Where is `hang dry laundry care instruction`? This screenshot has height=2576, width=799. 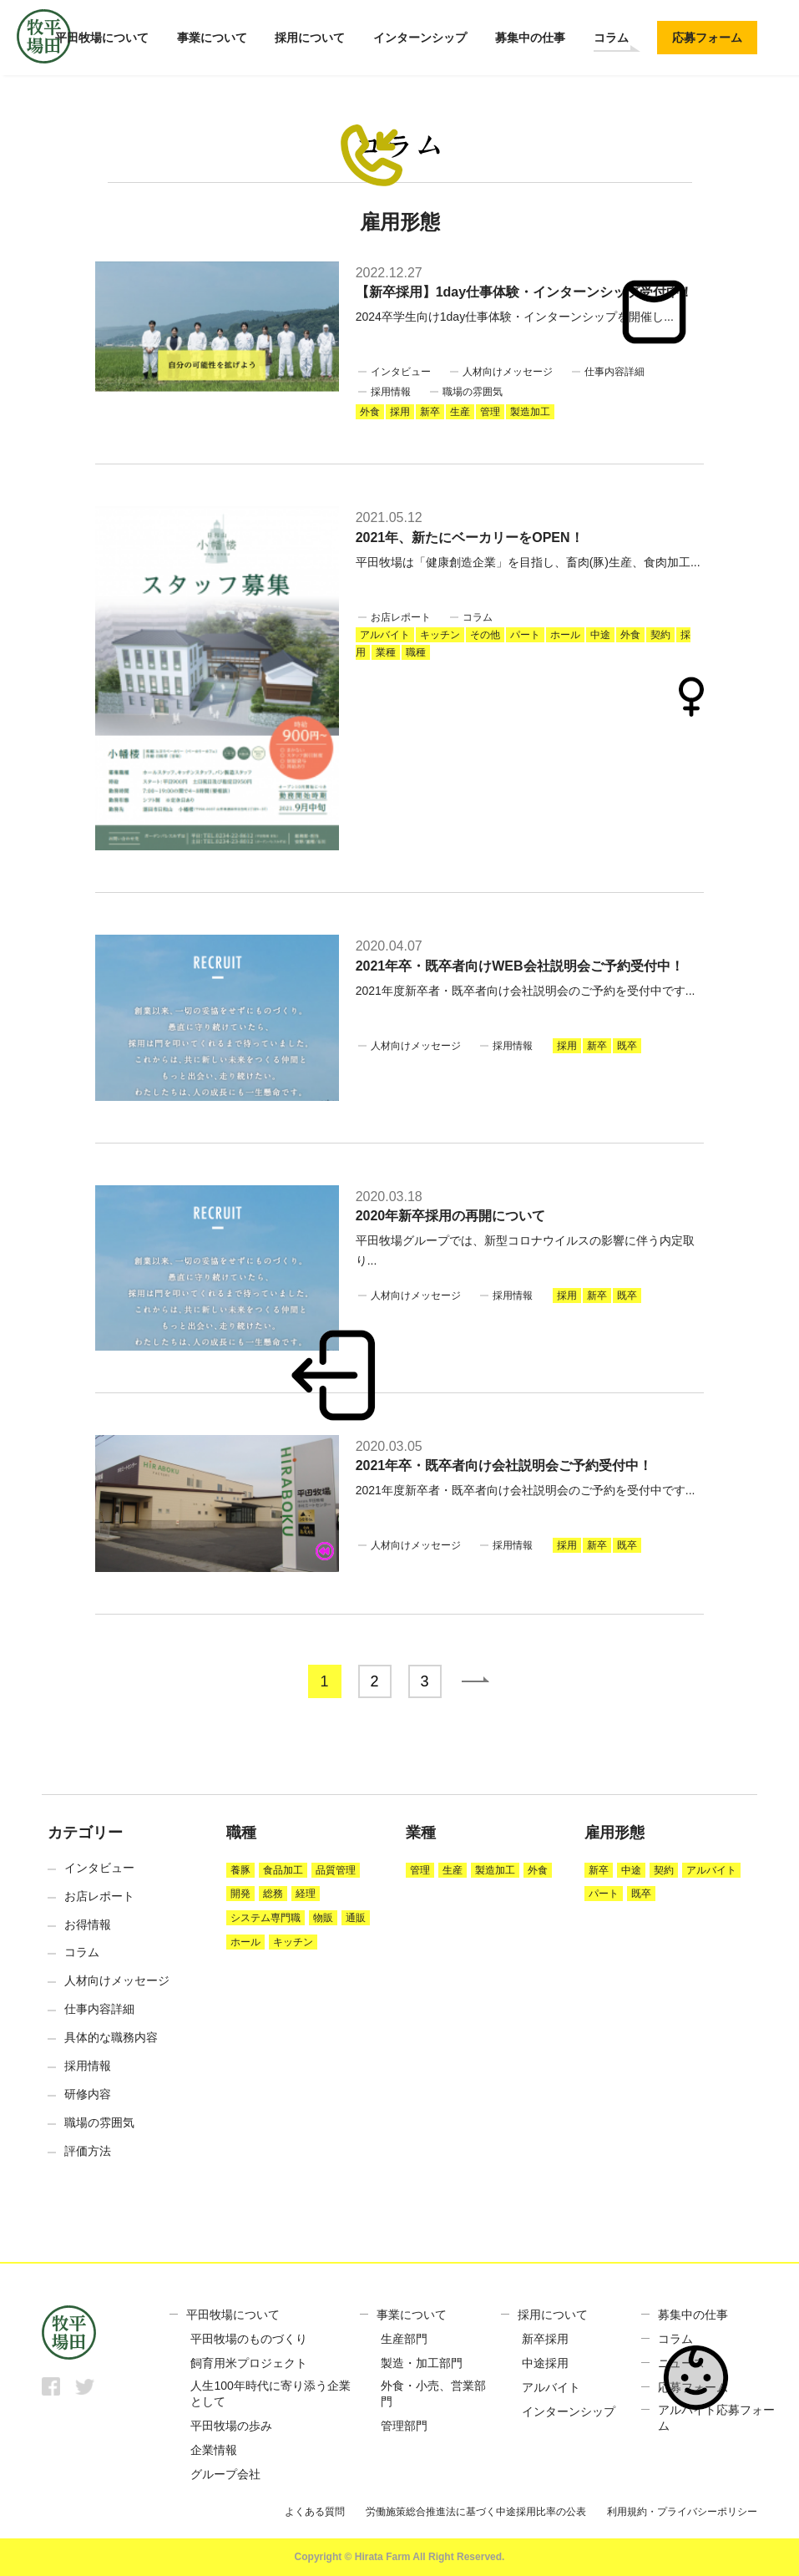
hang dry laundry care instruction is located at coordinates (654, 312).